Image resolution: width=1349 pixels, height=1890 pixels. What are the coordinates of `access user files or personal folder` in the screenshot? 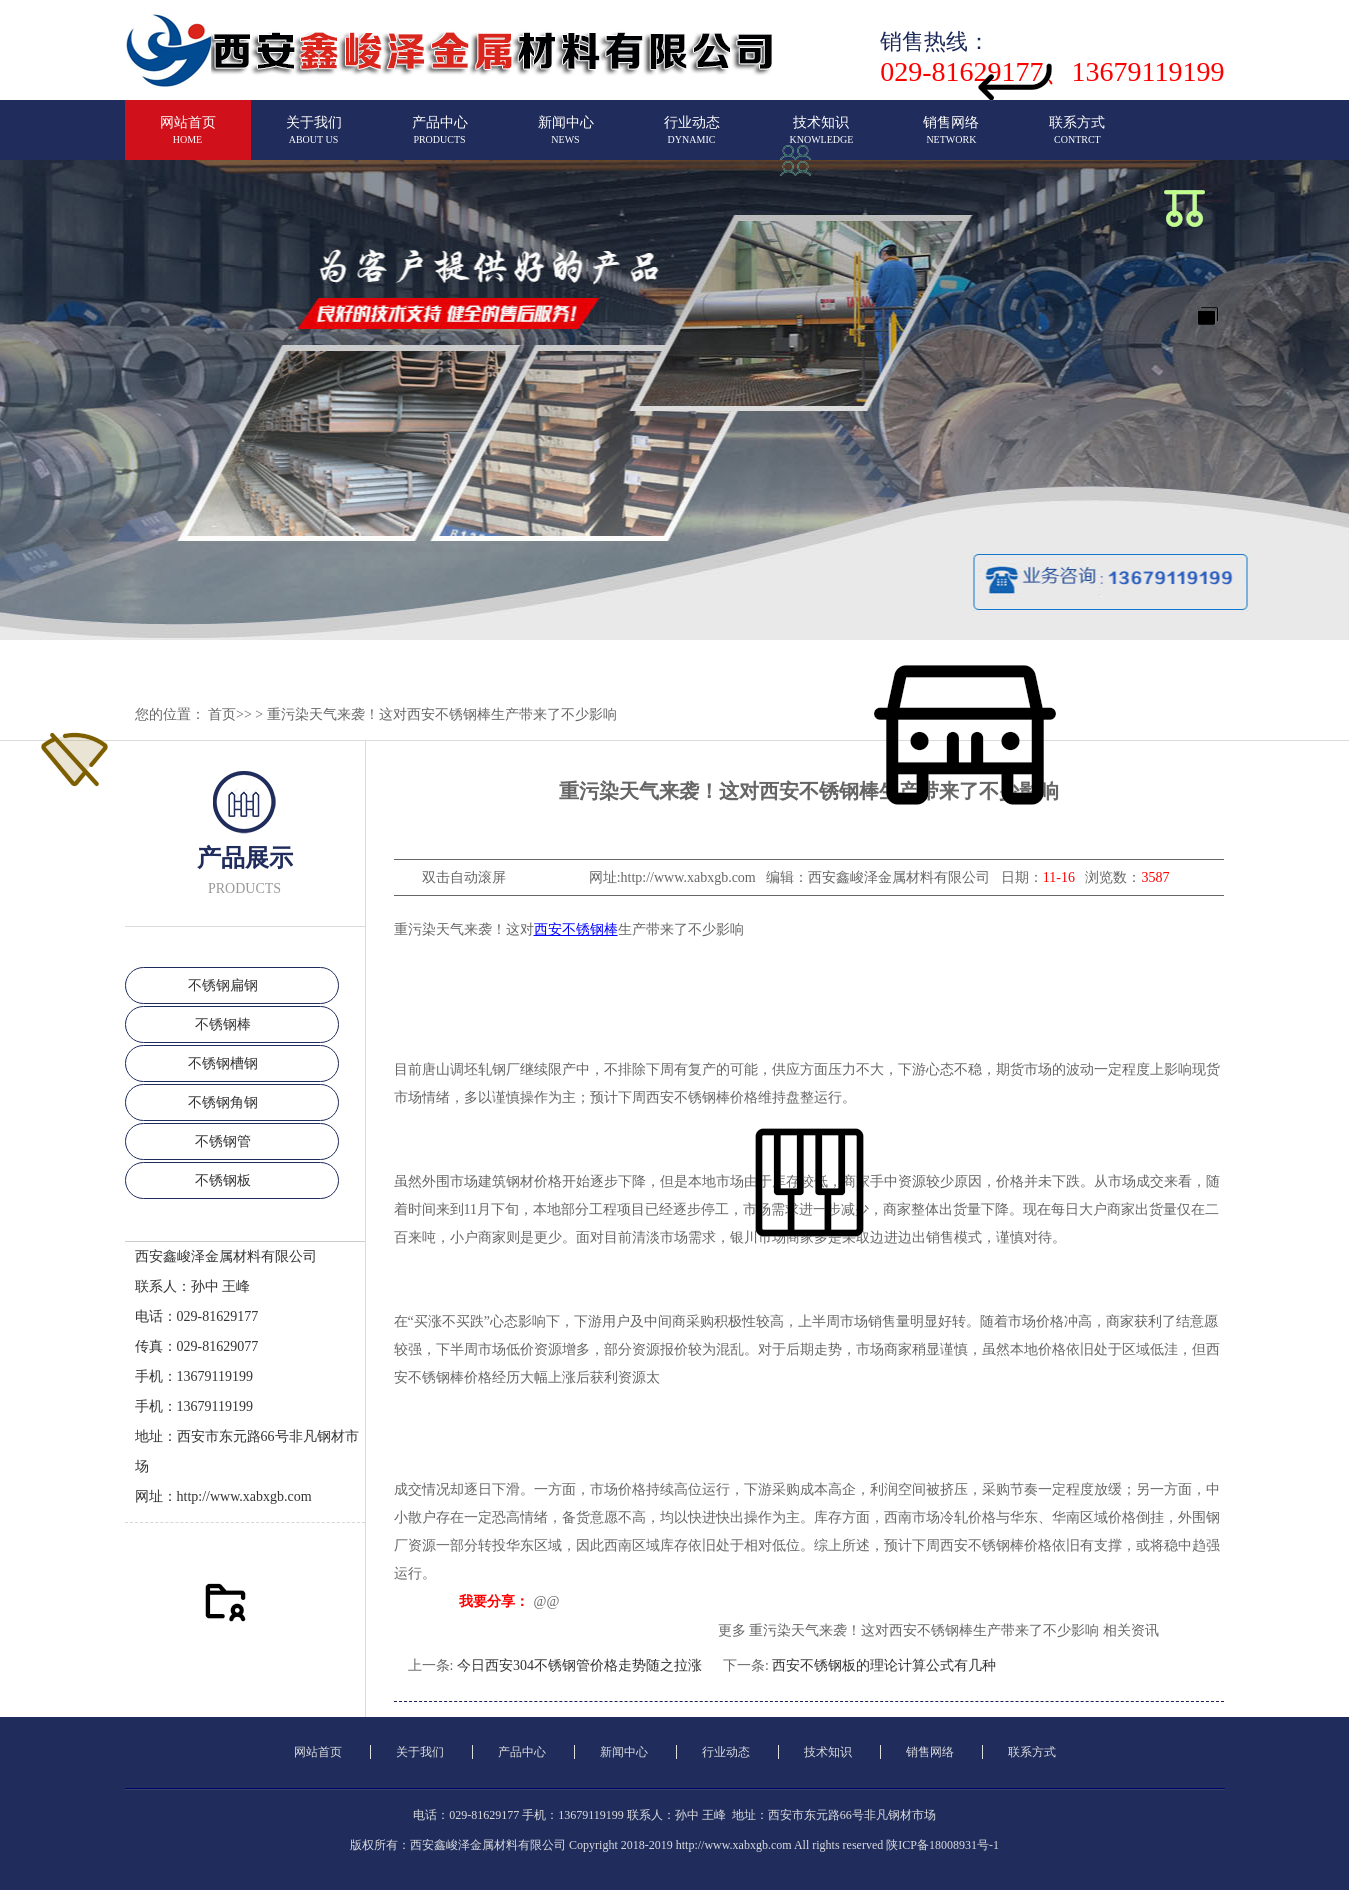 It's located at (225, 1601).